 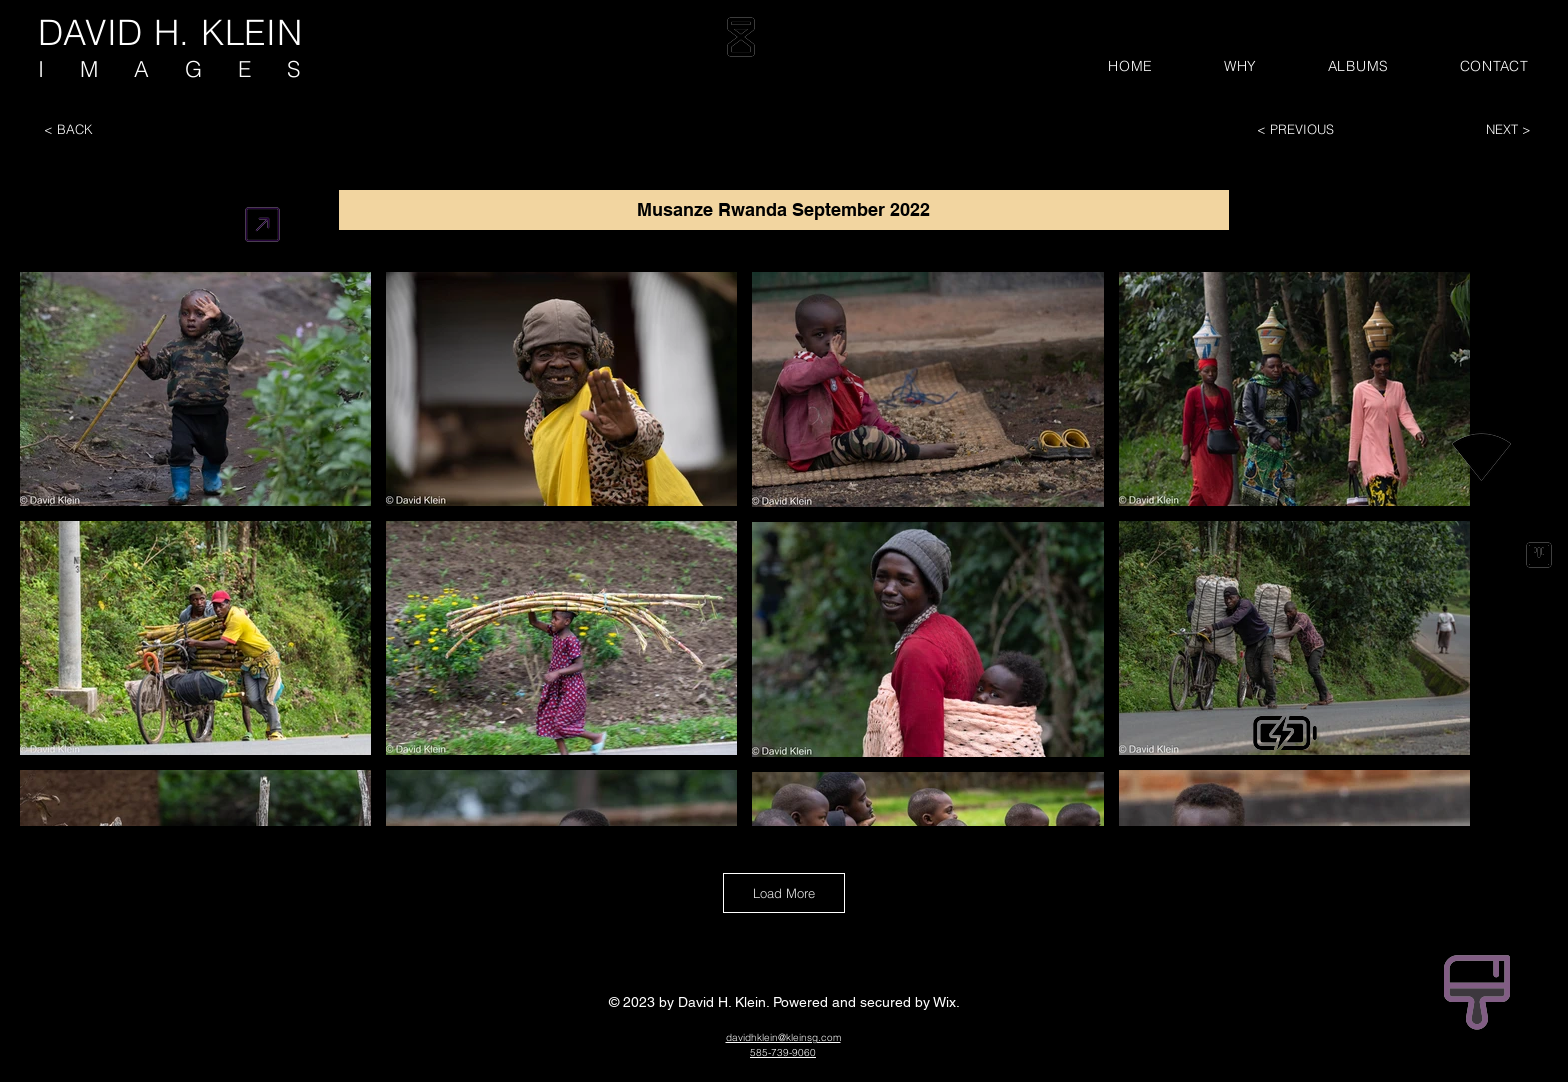 I want to click on access painting or drawing tools, so click(x=1477, y=991).